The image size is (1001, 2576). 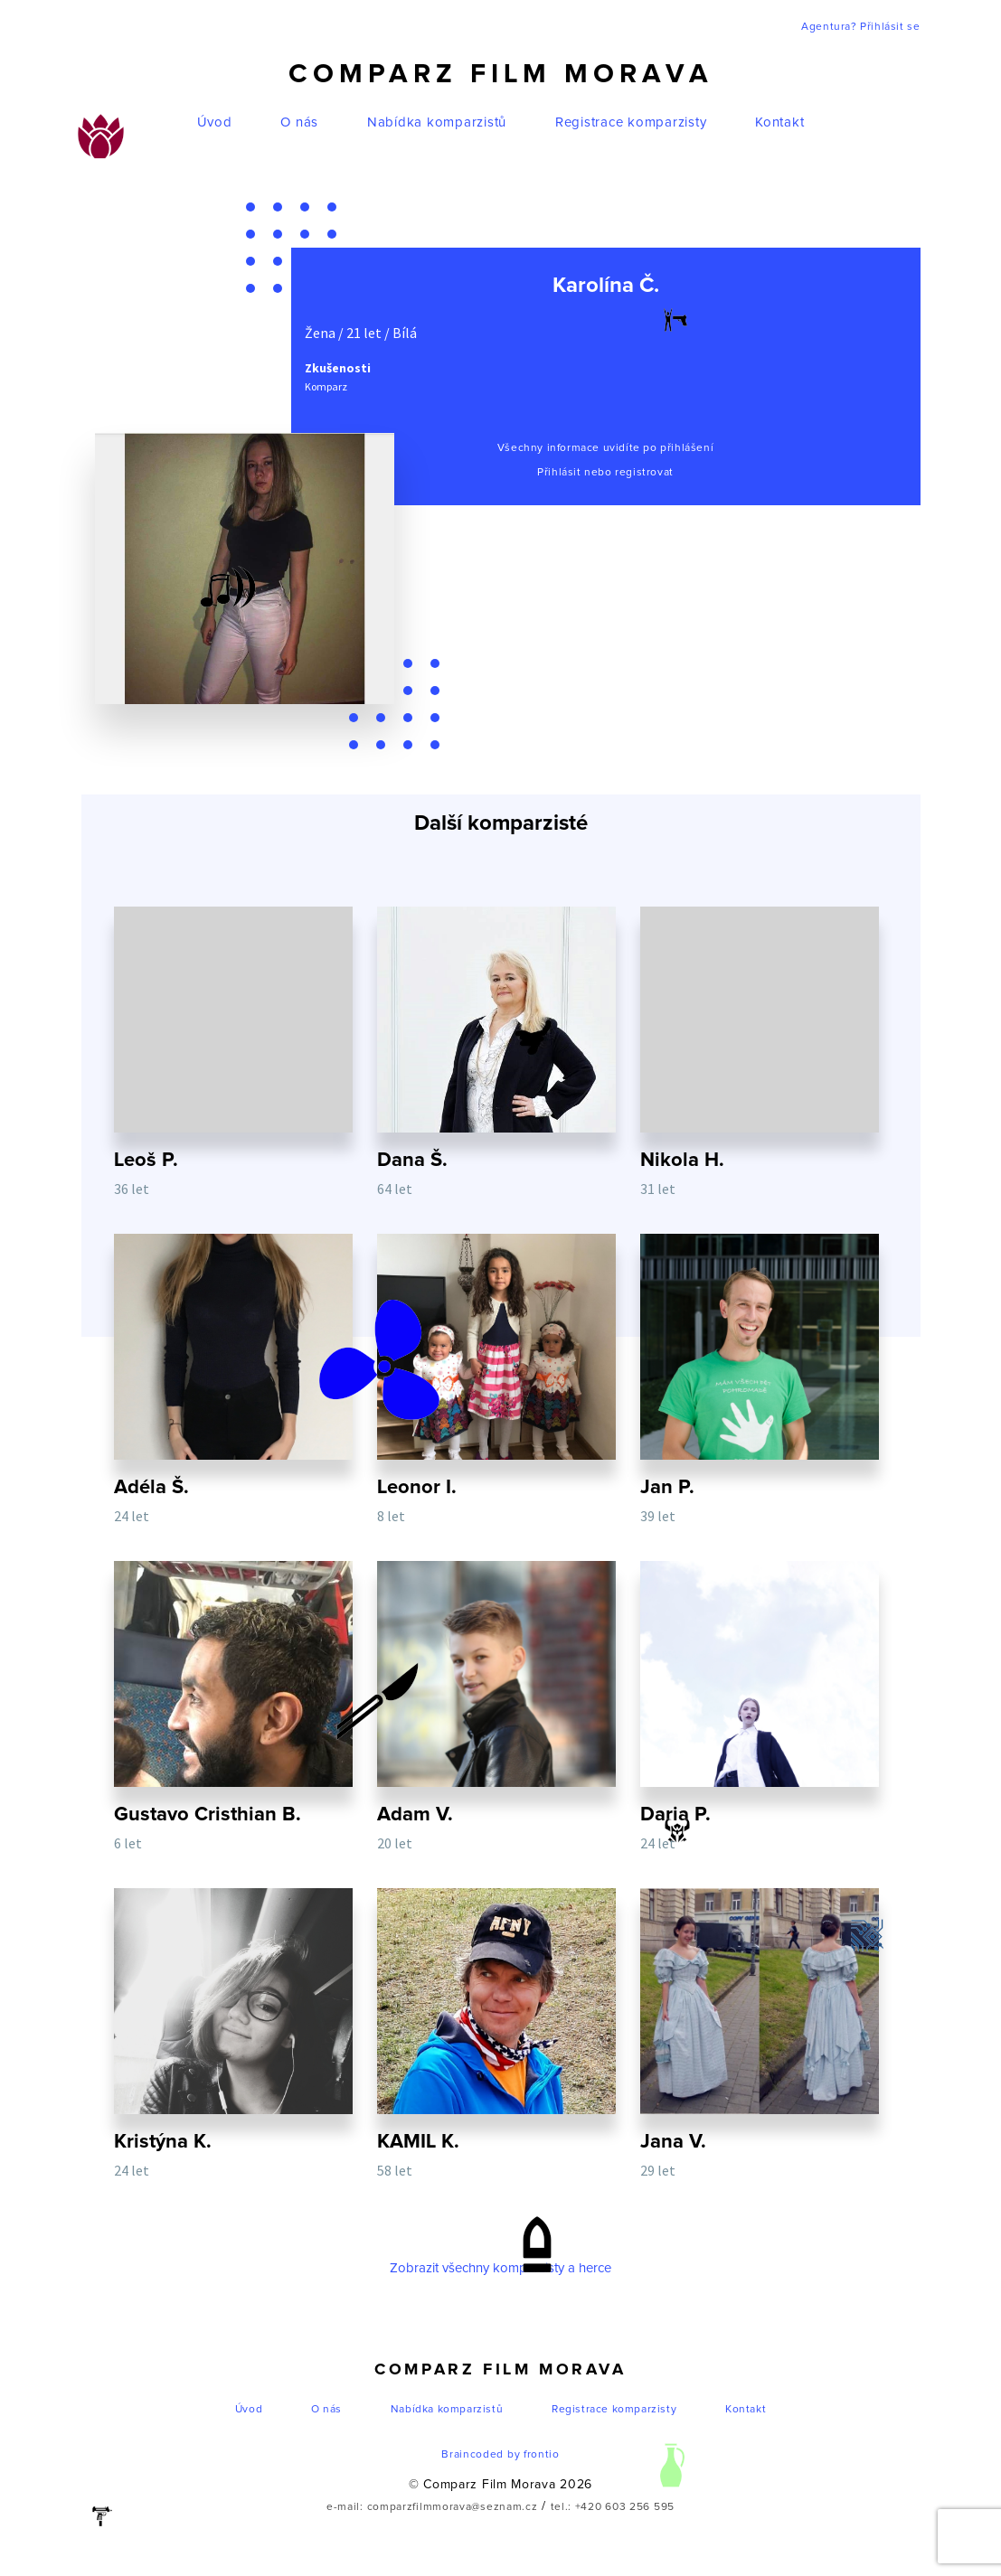 What do you see at coordinates (672, 2465) in the screenshot?
I see `select a jug or pitcher item in game inventory` at bounding box center [672, 2465].